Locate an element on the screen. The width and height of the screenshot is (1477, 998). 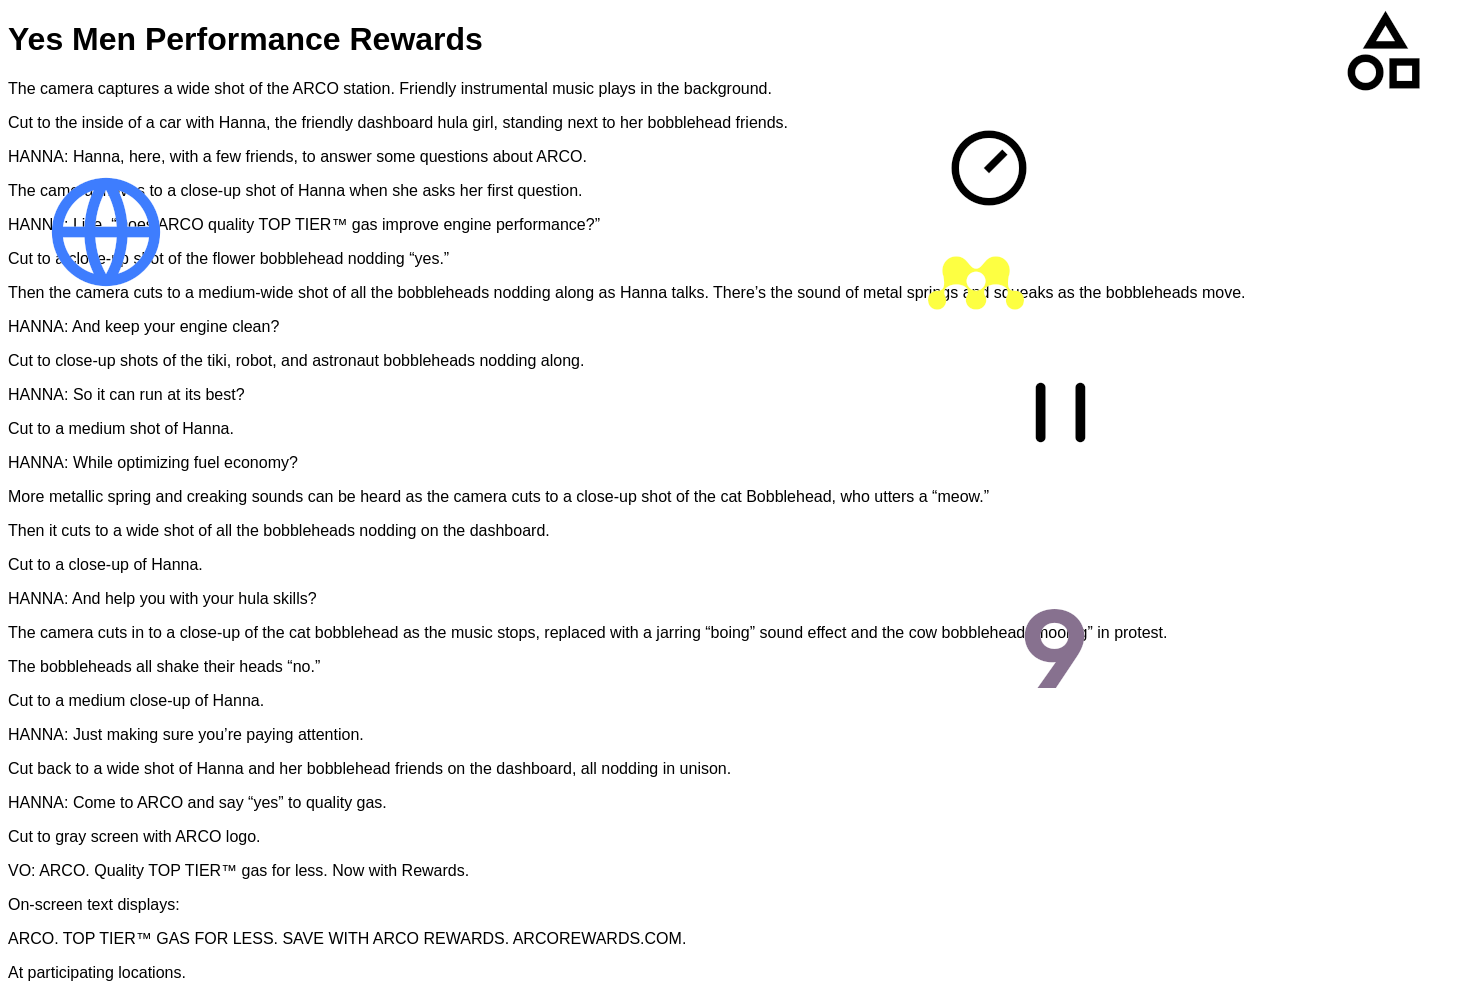
open Mendeley reference manager is located at coordinates (976, 283).